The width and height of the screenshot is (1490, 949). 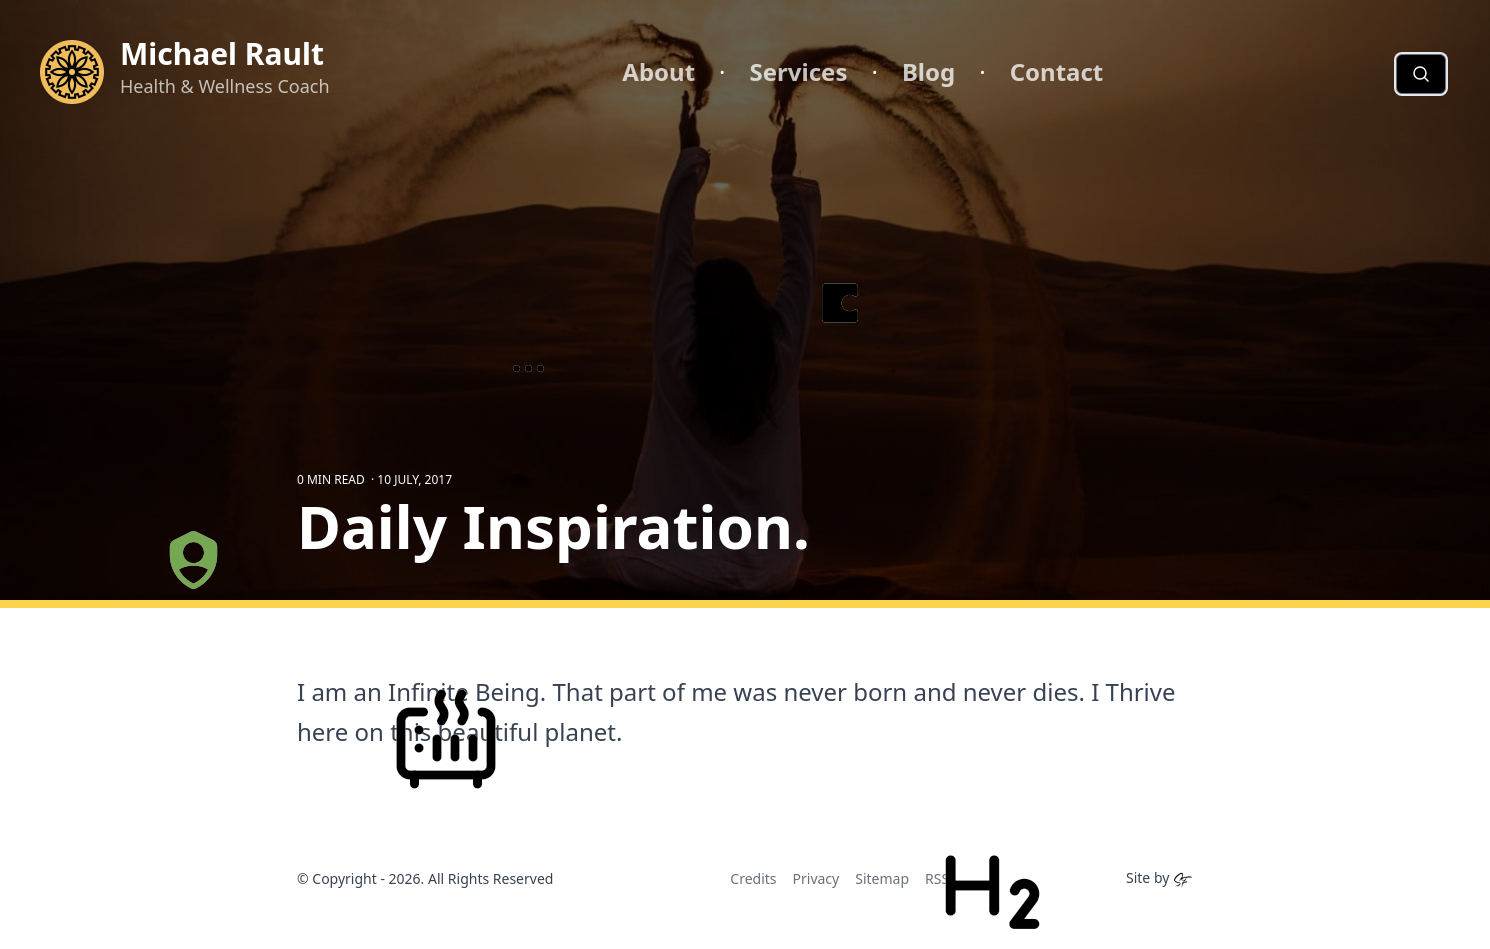 I want to click on adjust heater or heating settings, so click(x=446, y=739).